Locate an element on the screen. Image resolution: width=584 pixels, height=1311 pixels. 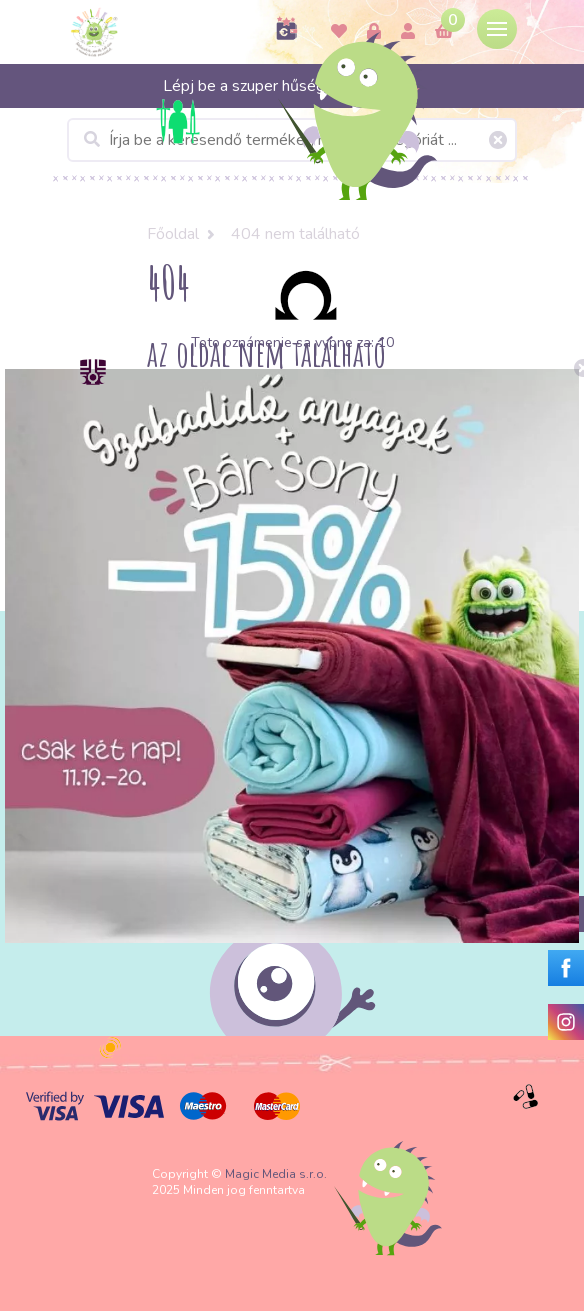
represents omega or final/end state in a game is located at coordinates (305, 295).